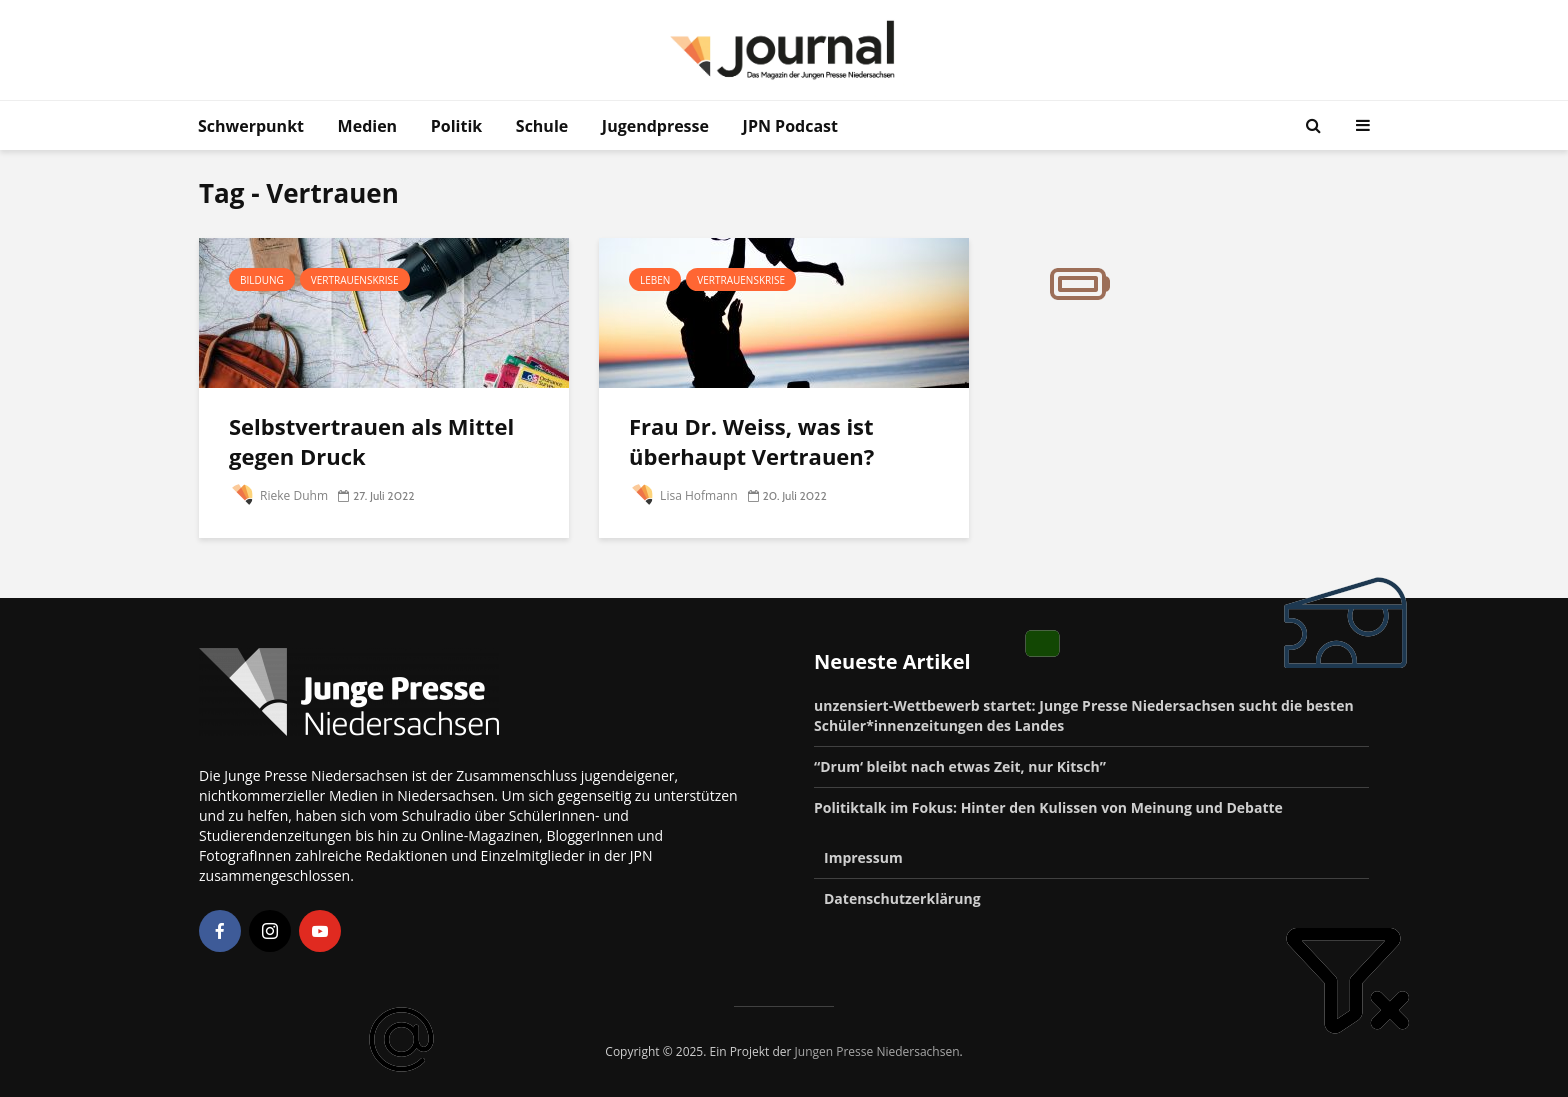 The height and width of the screenshot is (1097, 1568). What do you see at coordinates (1345, 629) in the screenshot?
I see `cheese or dairy category in a food app` at bounding box center [1345, 629].